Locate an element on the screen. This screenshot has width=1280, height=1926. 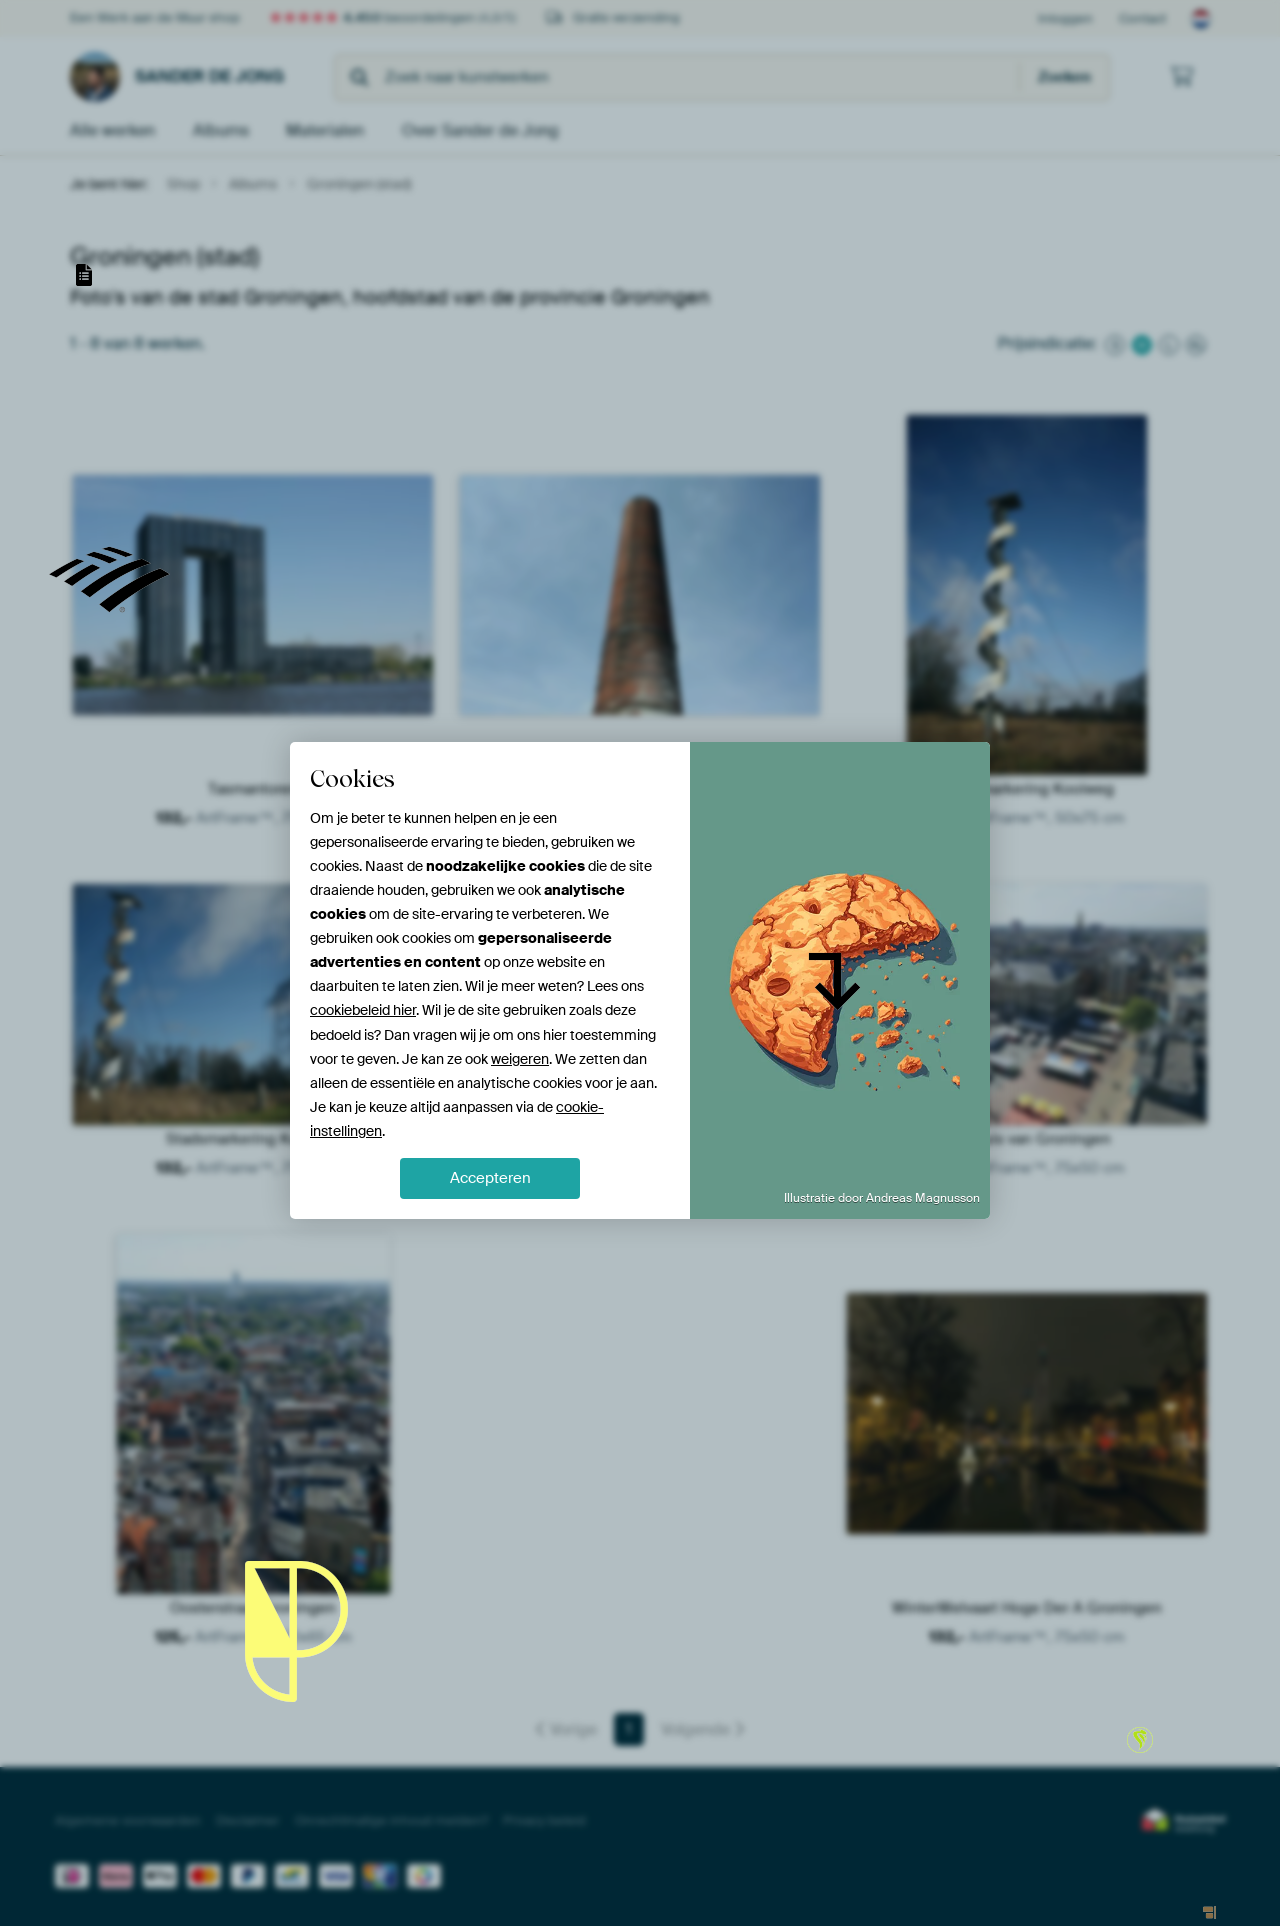
open CapRover dashboard is located at coordinates (1140, 1740).